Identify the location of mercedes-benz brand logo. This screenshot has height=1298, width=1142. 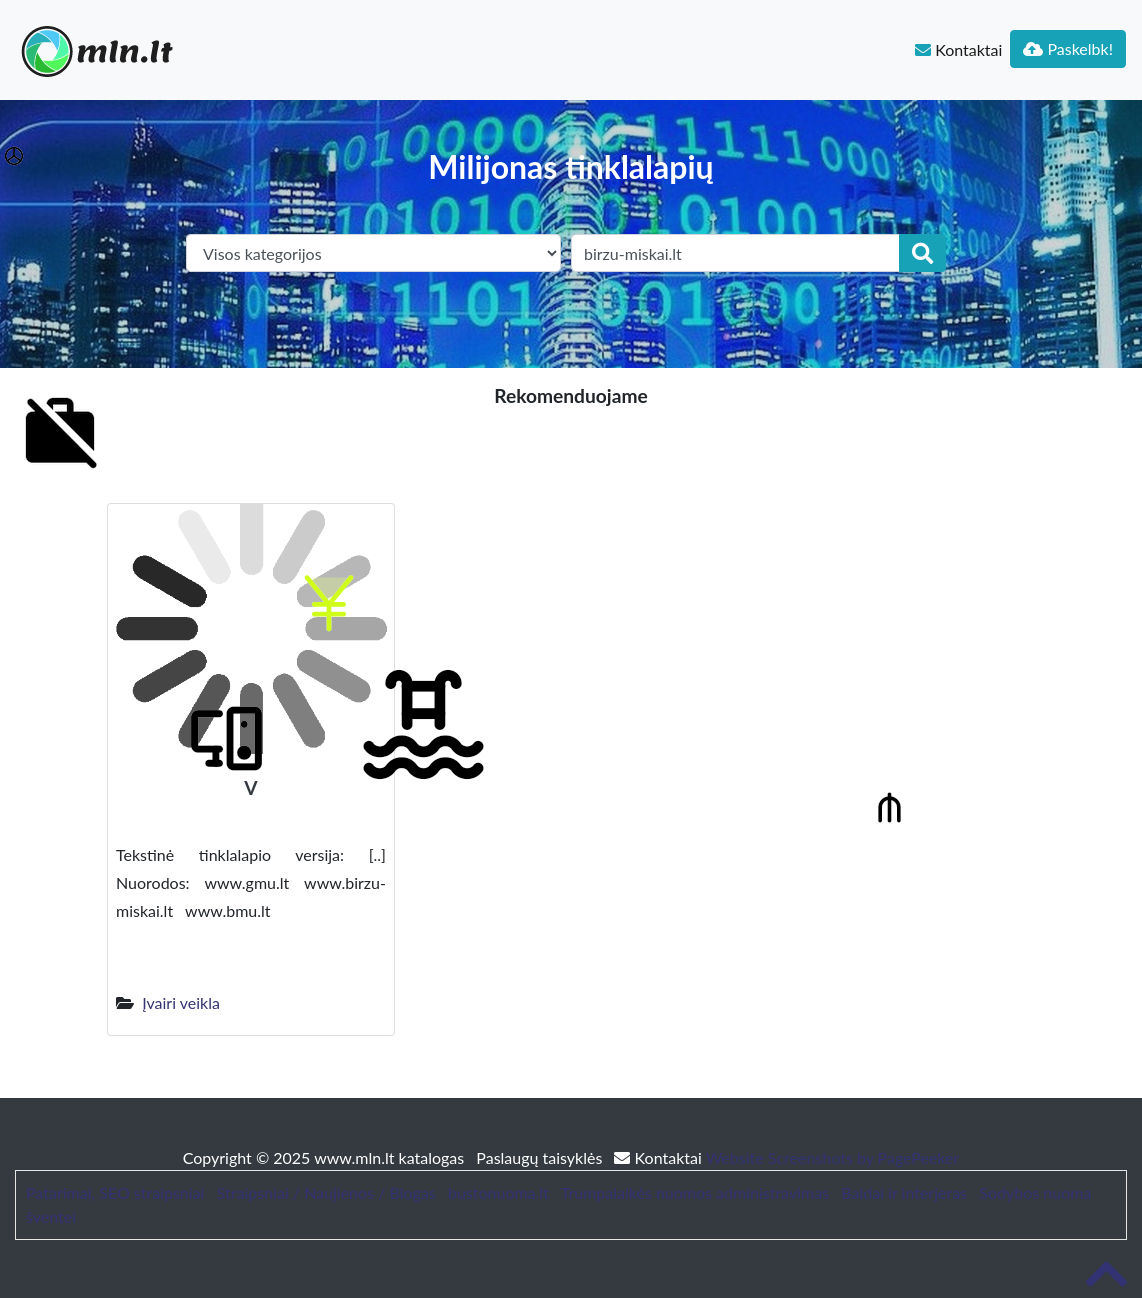
(14, 156).